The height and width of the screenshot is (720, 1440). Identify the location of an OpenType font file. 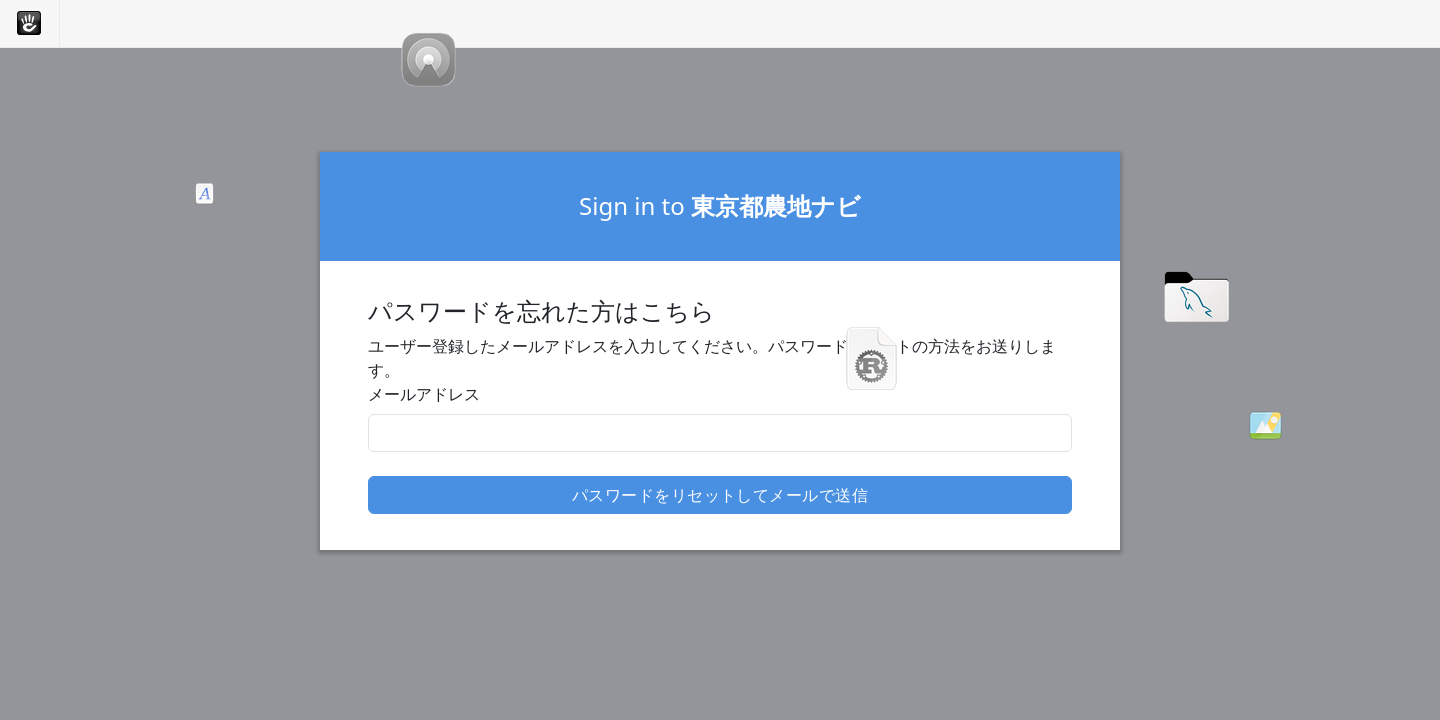
(204, 193).